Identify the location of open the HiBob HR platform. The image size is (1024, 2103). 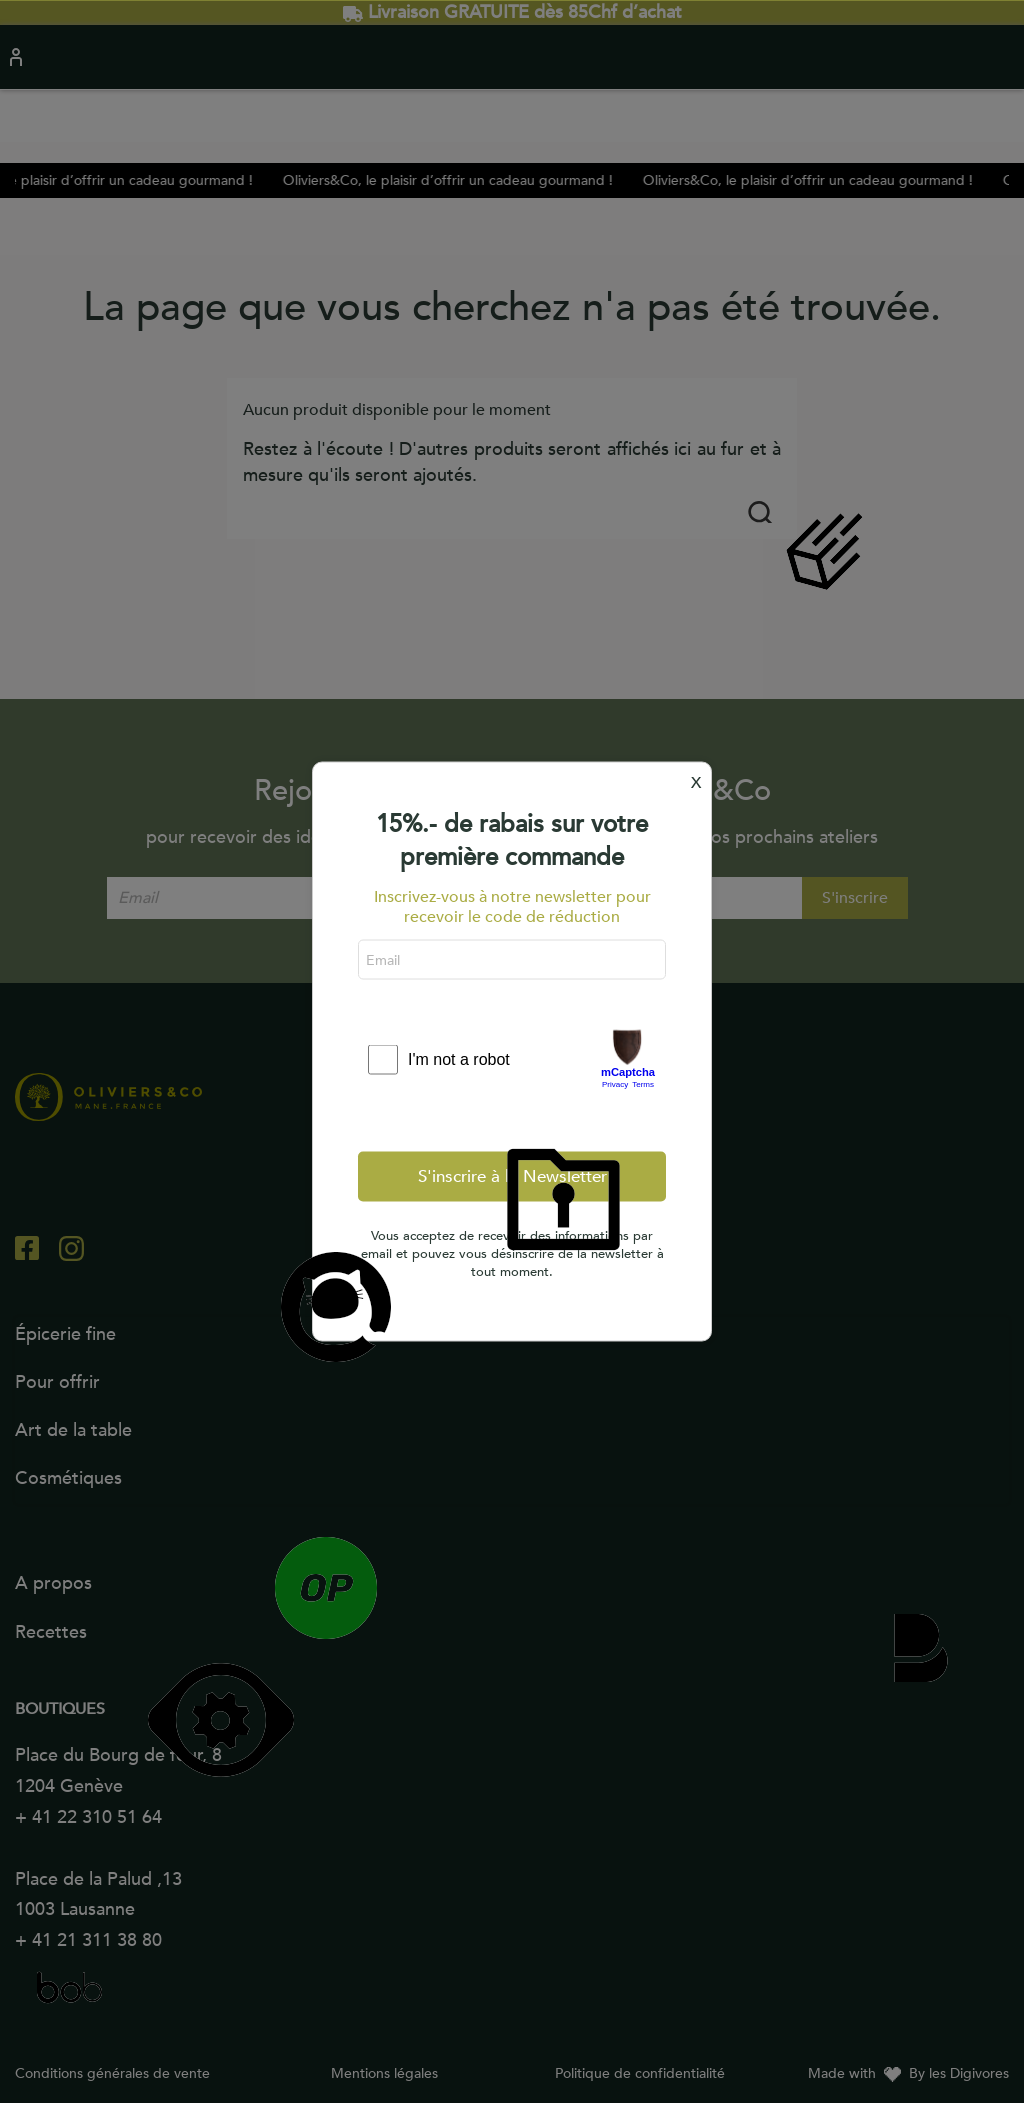
(69, 1987).